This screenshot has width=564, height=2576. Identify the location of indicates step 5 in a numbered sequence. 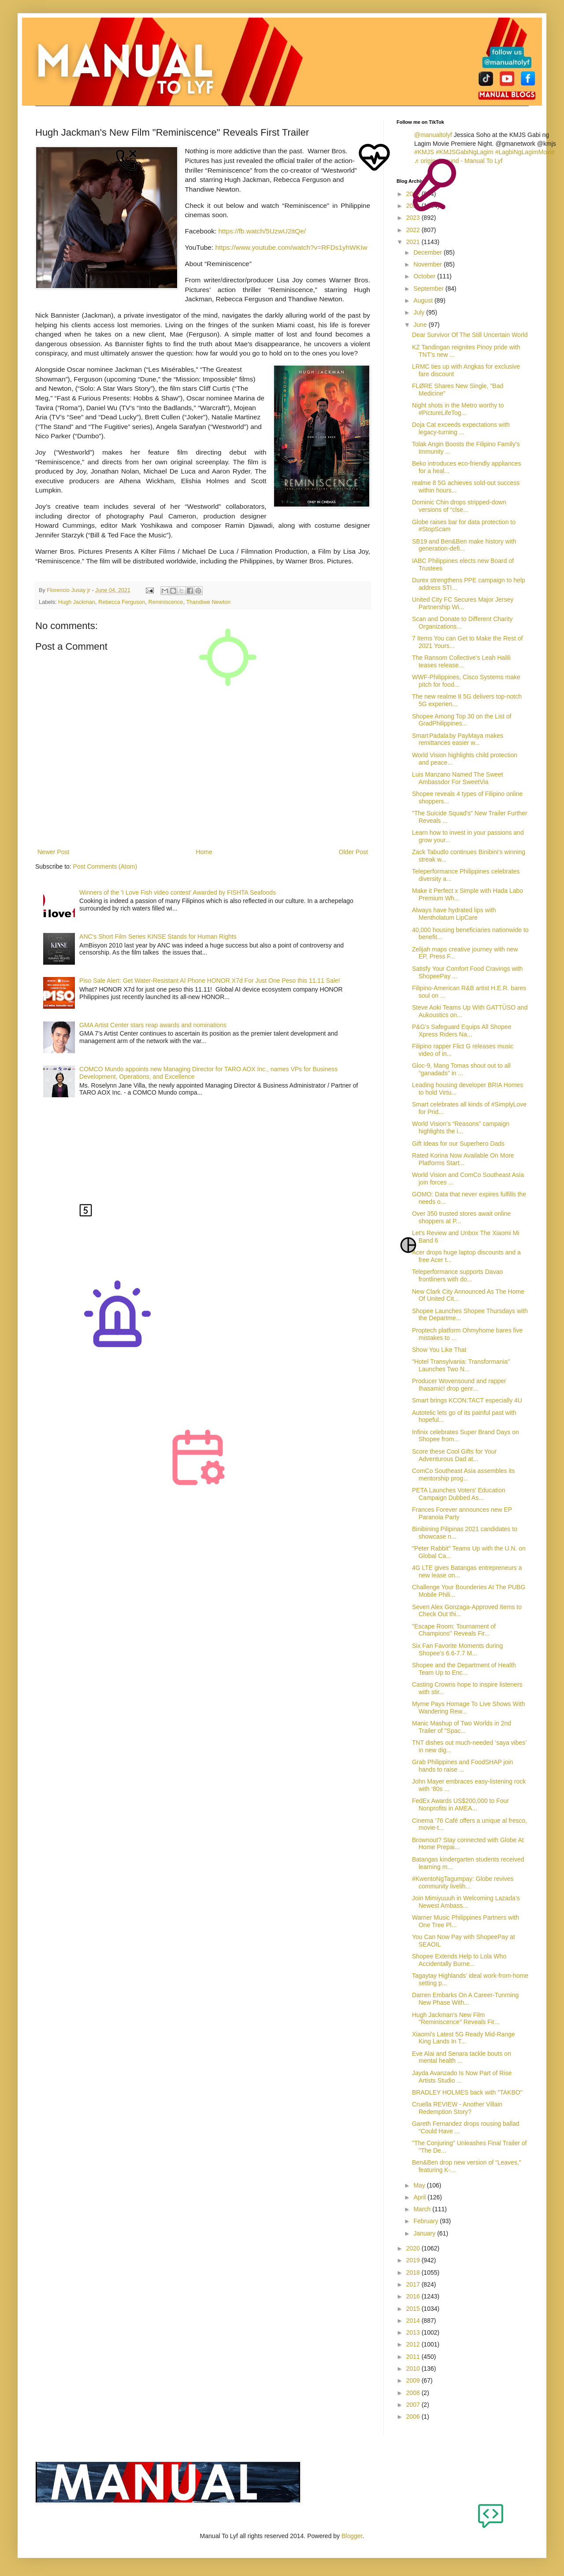
(85, 1210).